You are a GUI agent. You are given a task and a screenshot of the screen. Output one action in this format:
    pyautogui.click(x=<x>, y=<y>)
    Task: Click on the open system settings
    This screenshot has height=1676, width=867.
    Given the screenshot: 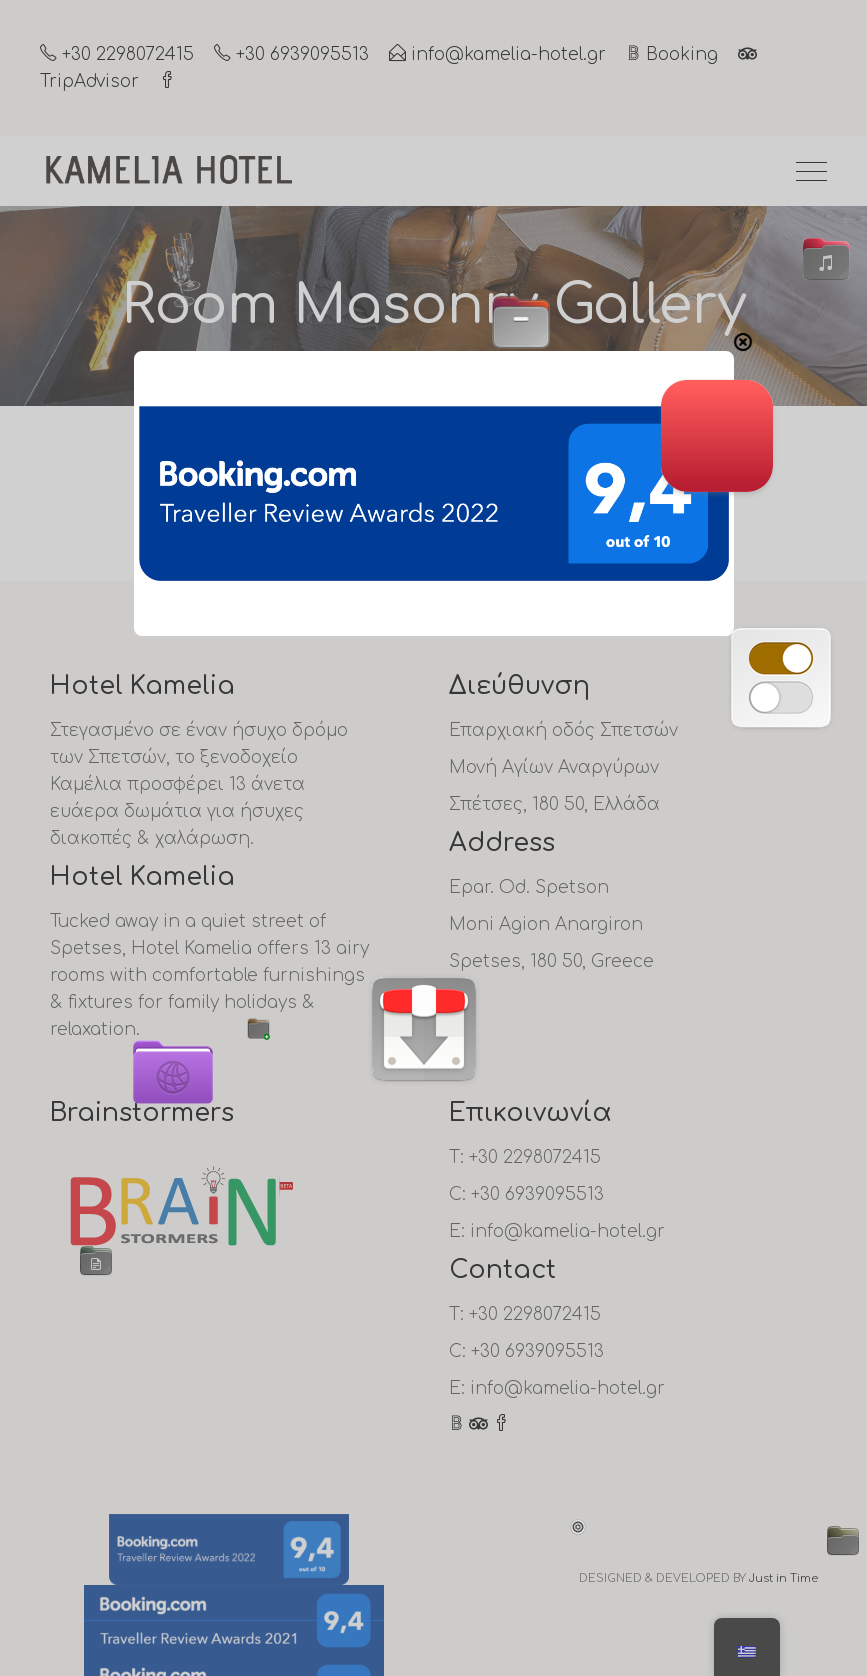 What is the action you would take?
    pyautogui.click(x=578, y=1527)
    